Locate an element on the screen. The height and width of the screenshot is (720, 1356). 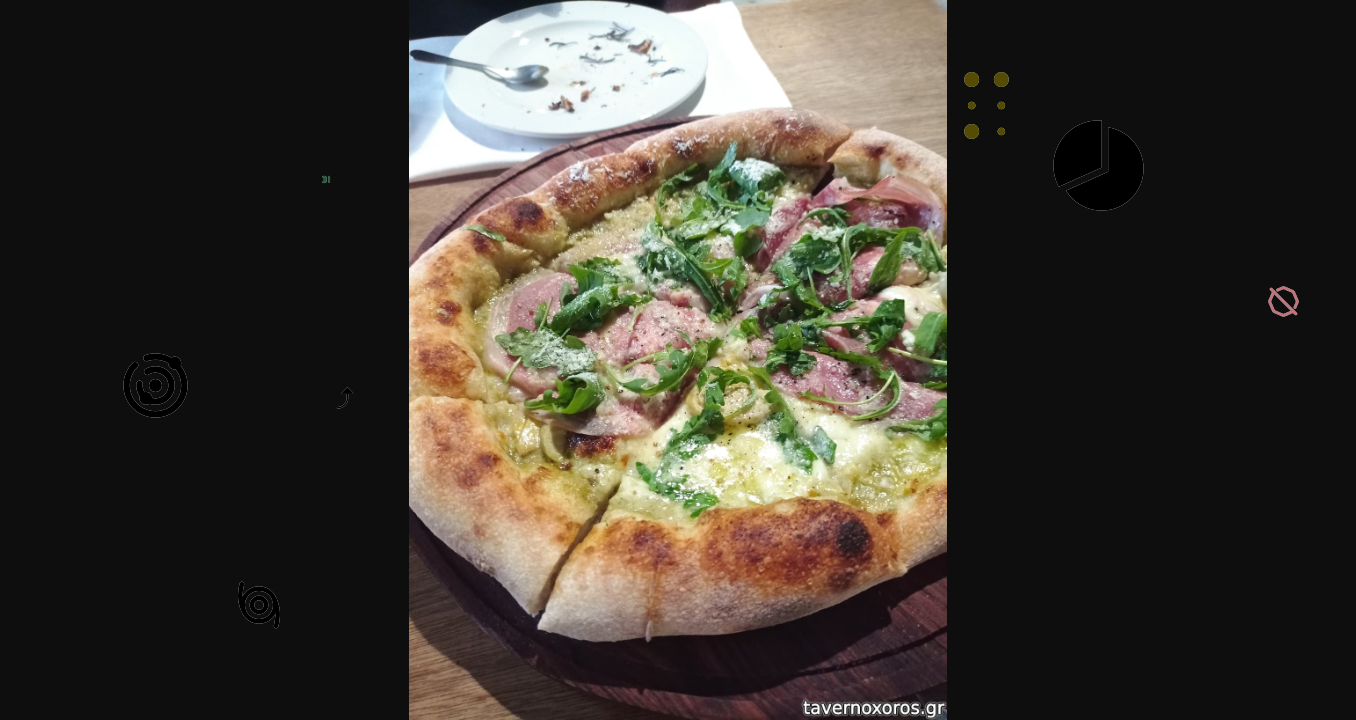
view analytics or statistics breakdown is located at coordinates (1098, 165).